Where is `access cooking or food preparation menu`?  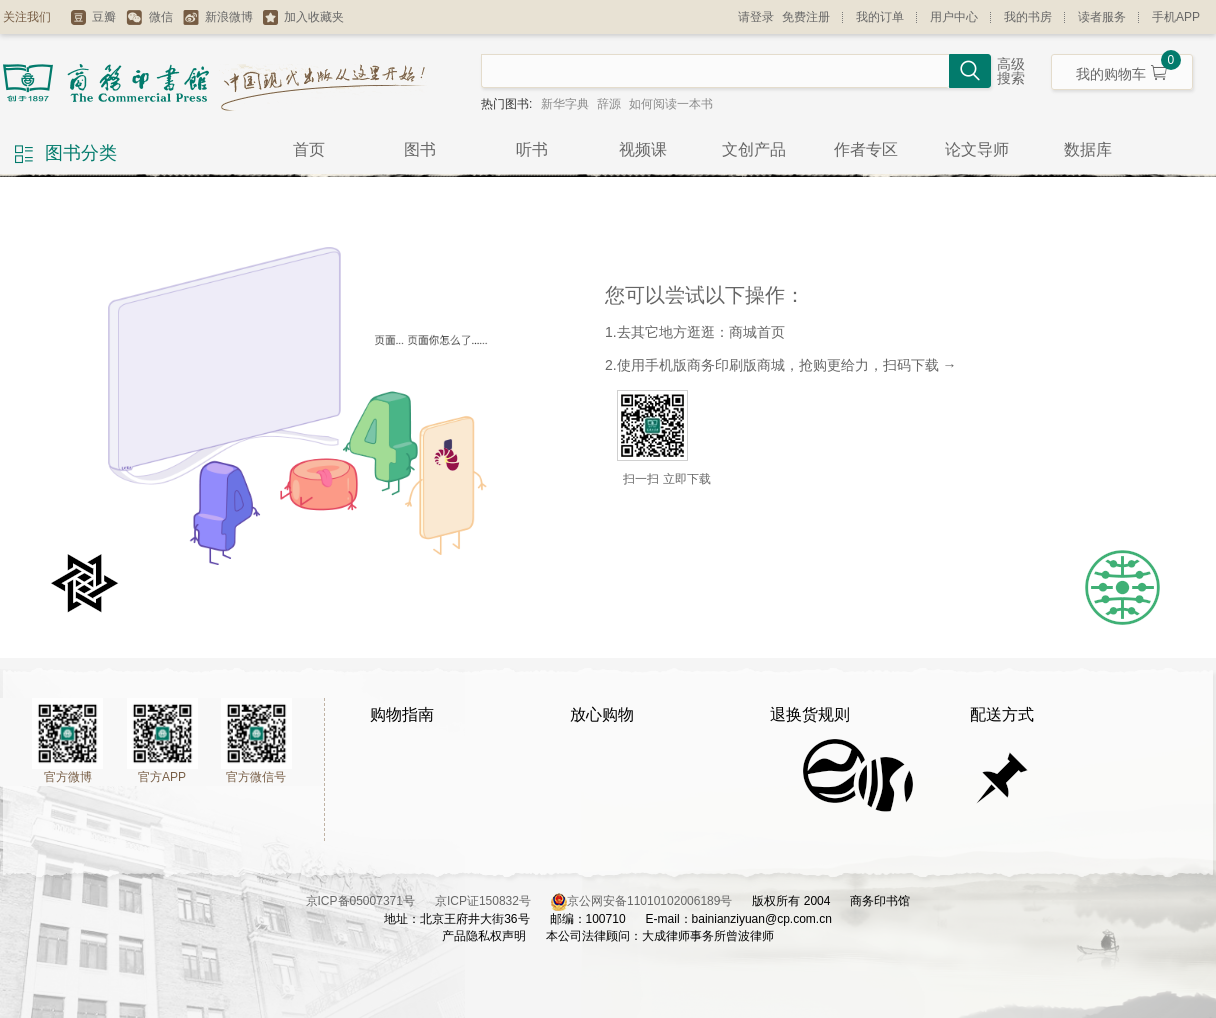 access cooking or food preparation menu is located at coordinates (446, 459).